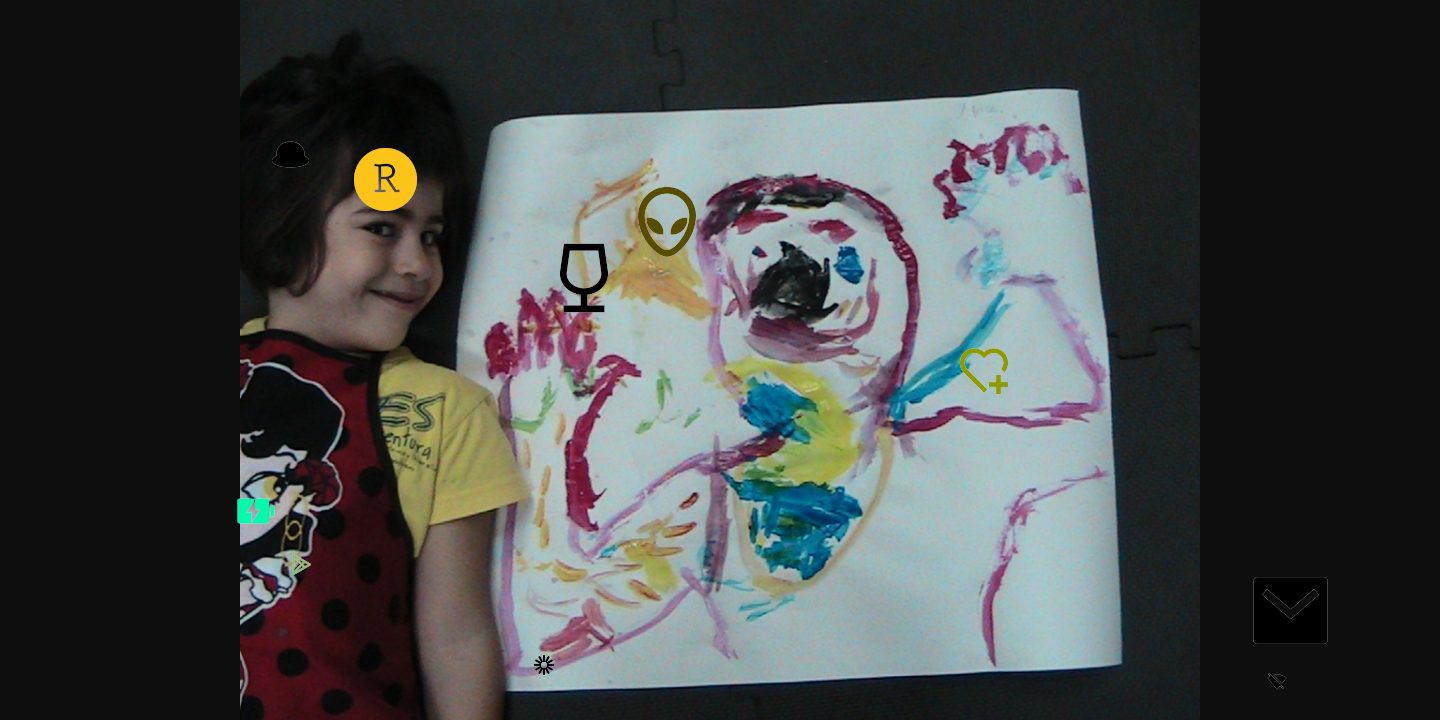  I want to click on open loom video messaging app, so click(544, 665).